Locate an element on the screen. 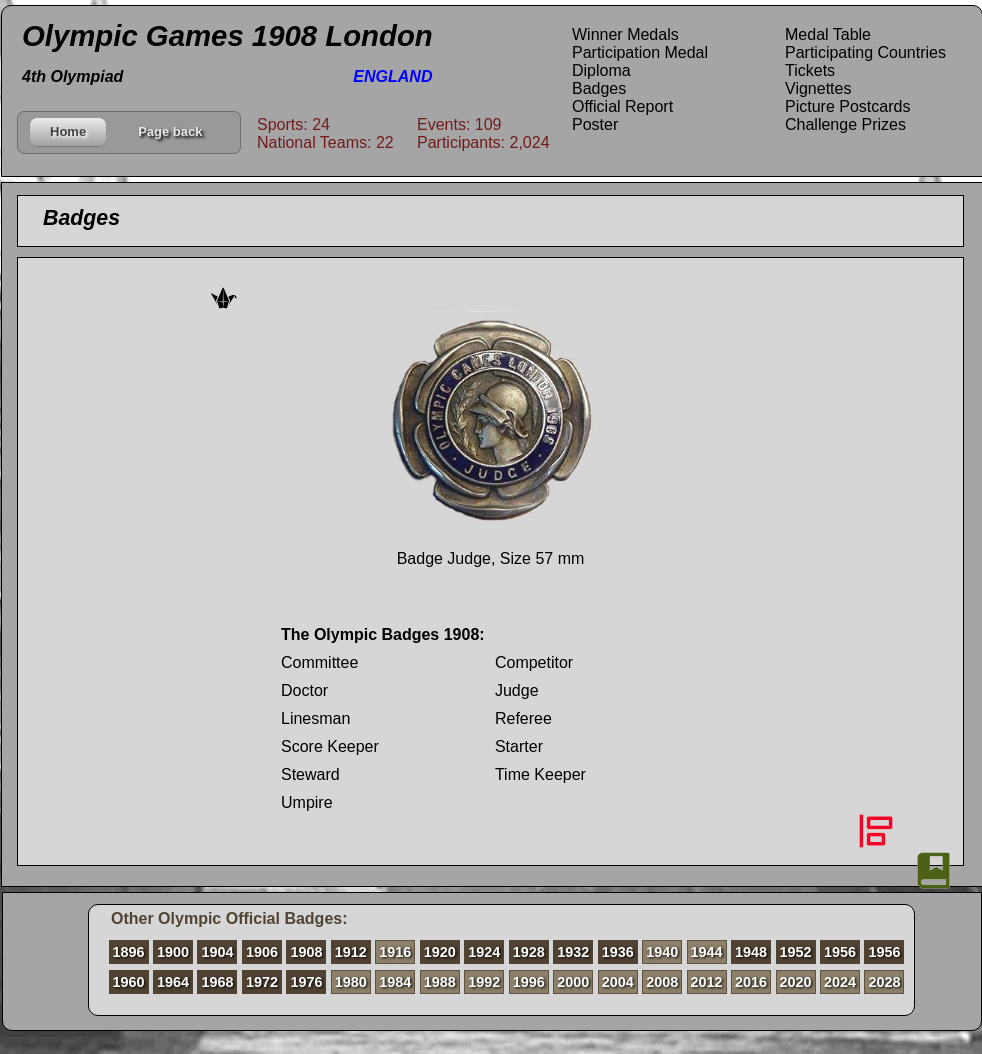 The height and width of the screenshot is (1054, 982). align selected items to the left edge is located at coordinates (876, 831).